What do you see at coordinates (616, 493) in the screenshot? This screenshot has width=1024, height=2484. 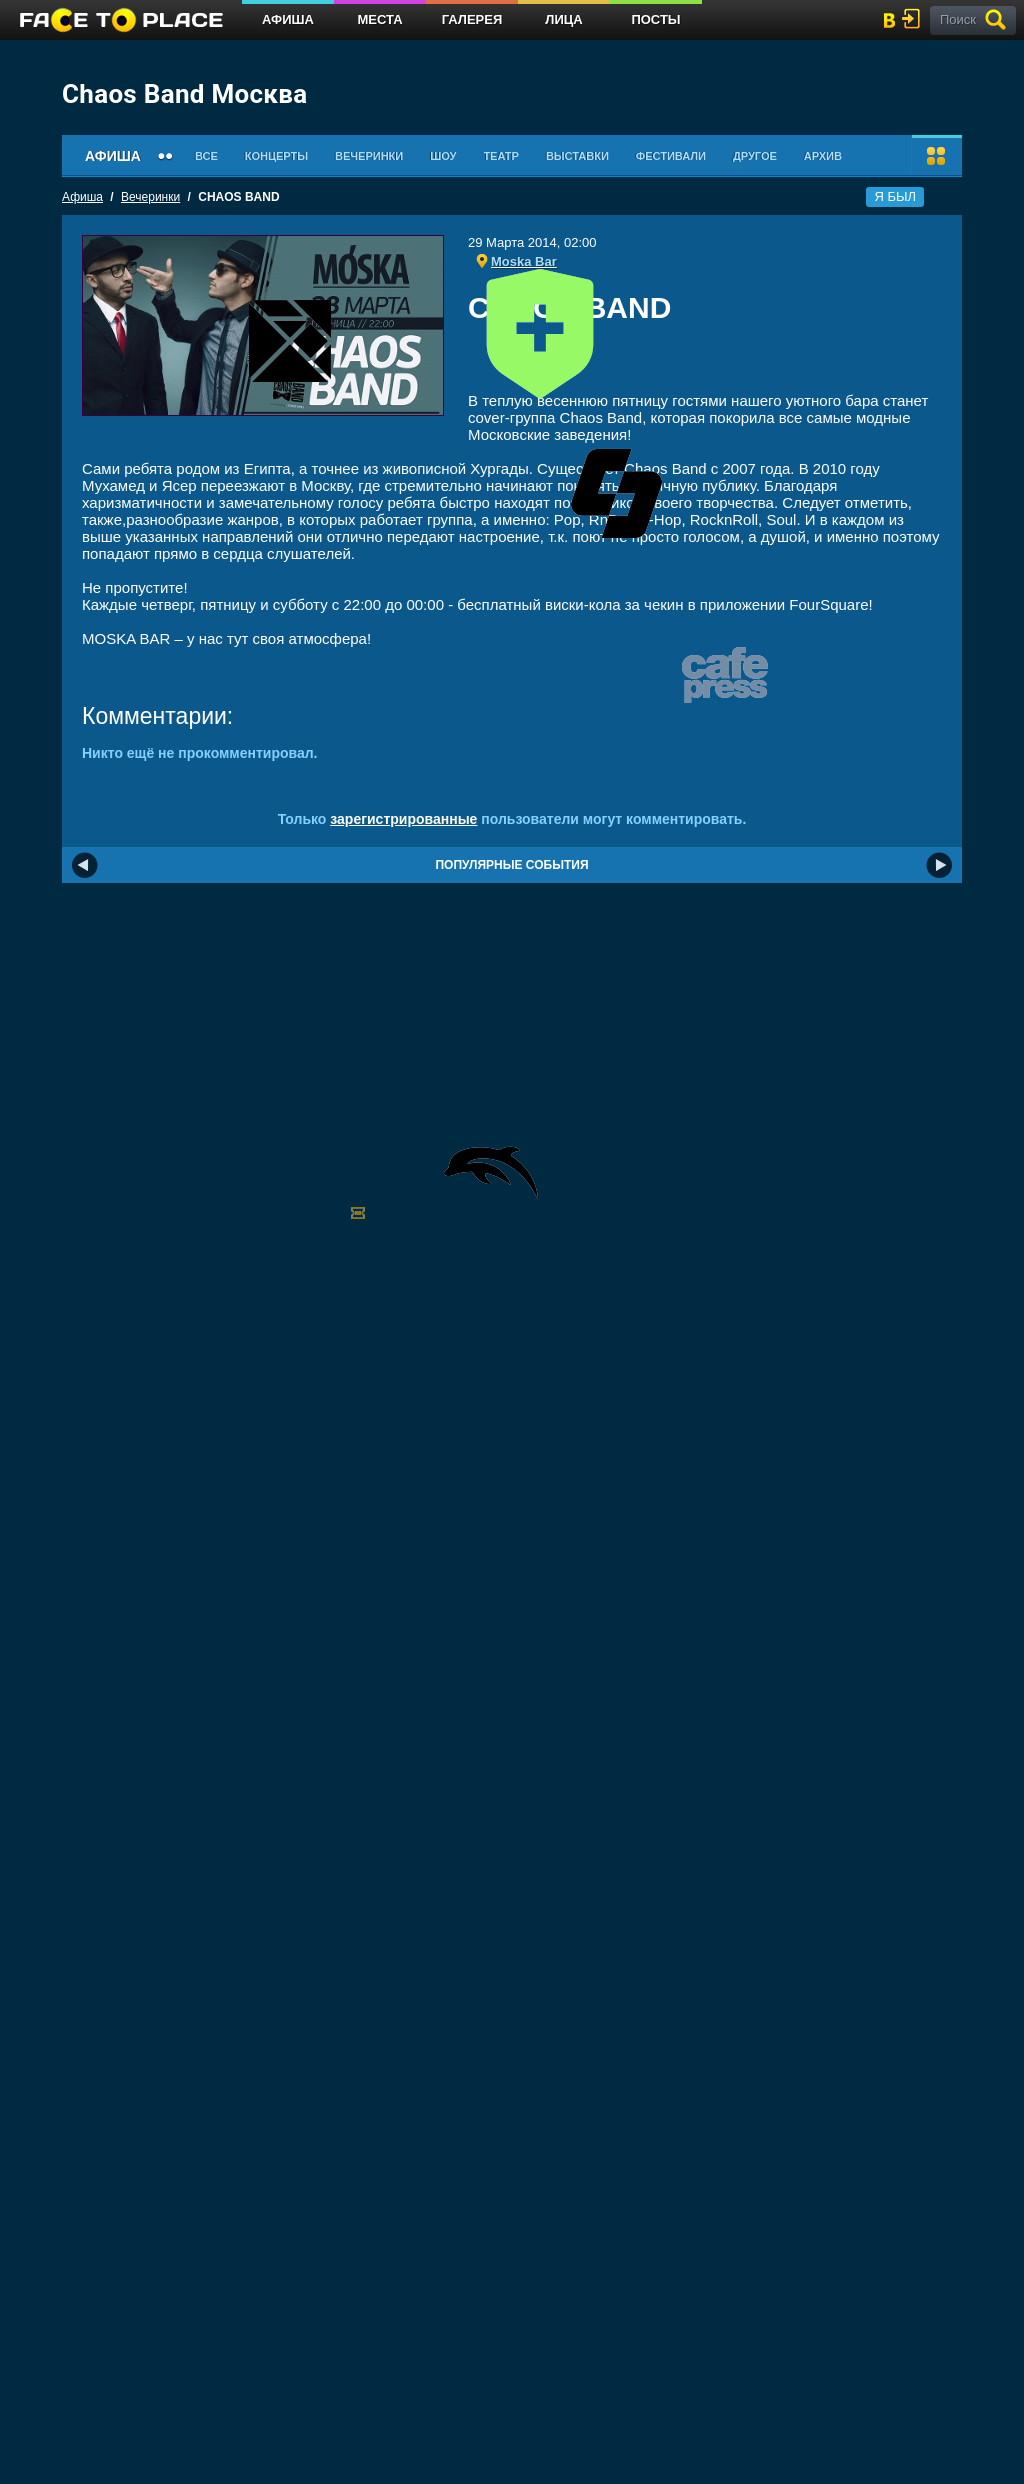 I see `sauce labs logo - a cloud-based testing platform` at bounding box center [616, 493].